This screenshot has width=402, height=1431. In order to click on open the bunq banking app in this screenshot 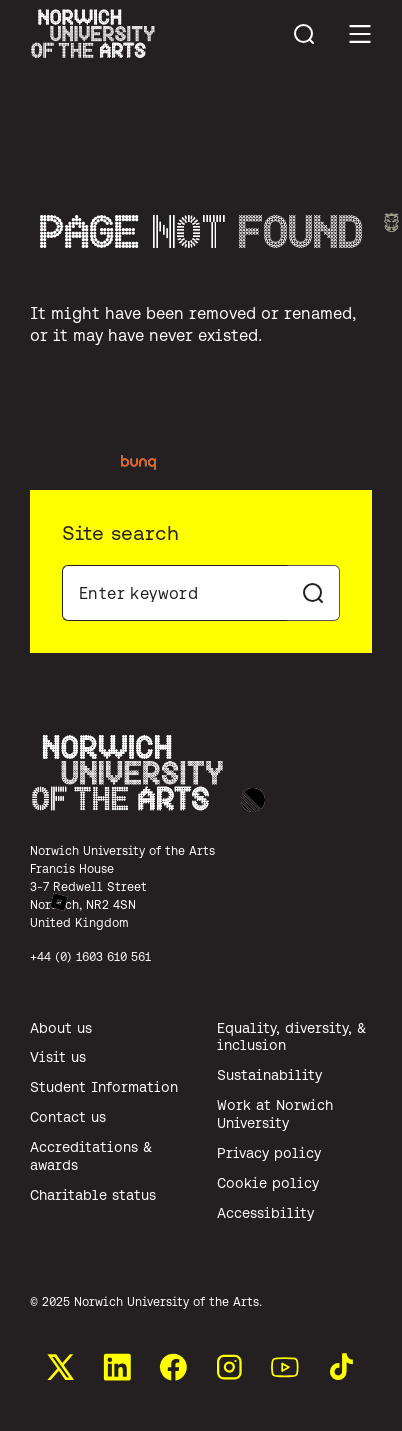, I will do `click(138, 462)`.